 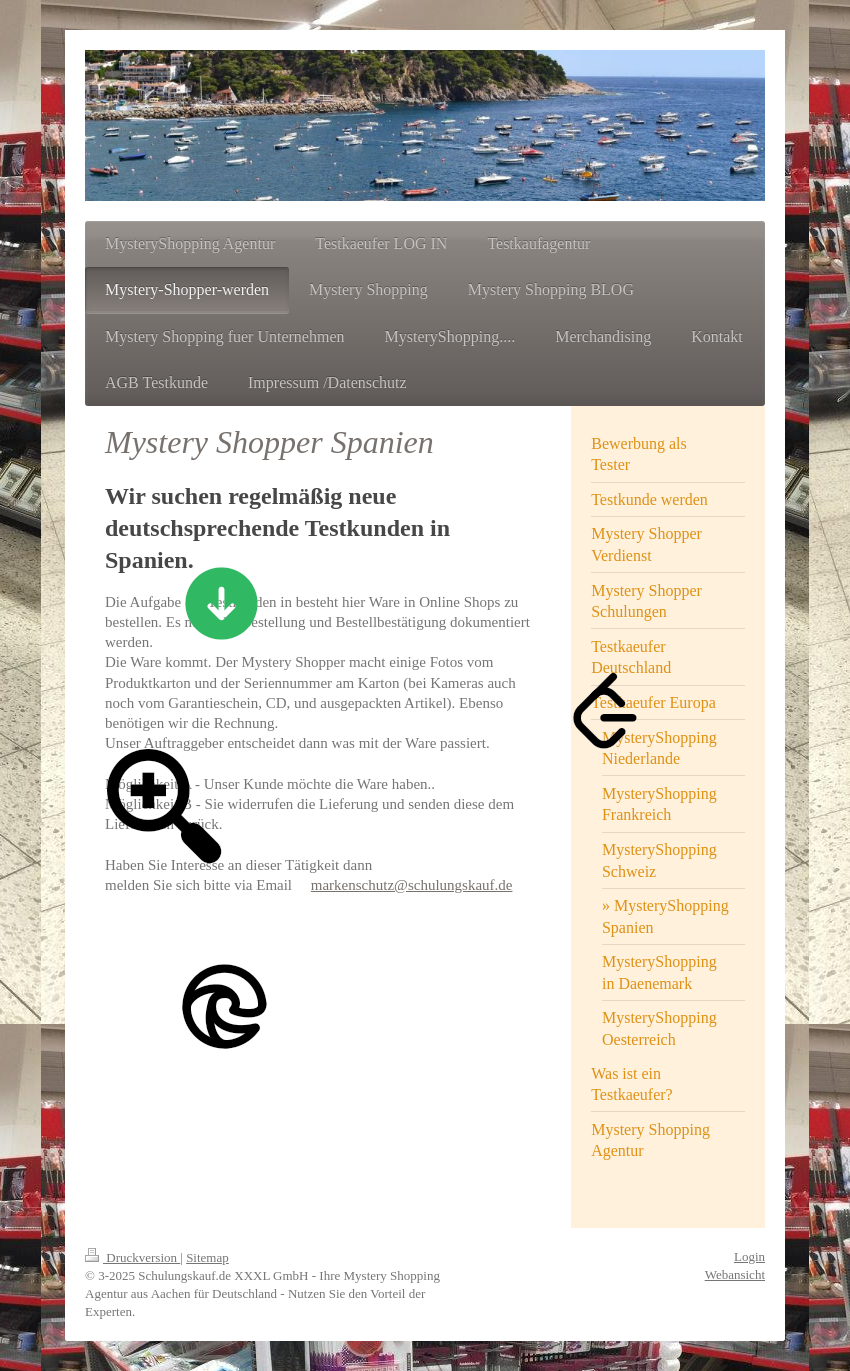 I want to click on download file or content, so click(x=221, y=603).